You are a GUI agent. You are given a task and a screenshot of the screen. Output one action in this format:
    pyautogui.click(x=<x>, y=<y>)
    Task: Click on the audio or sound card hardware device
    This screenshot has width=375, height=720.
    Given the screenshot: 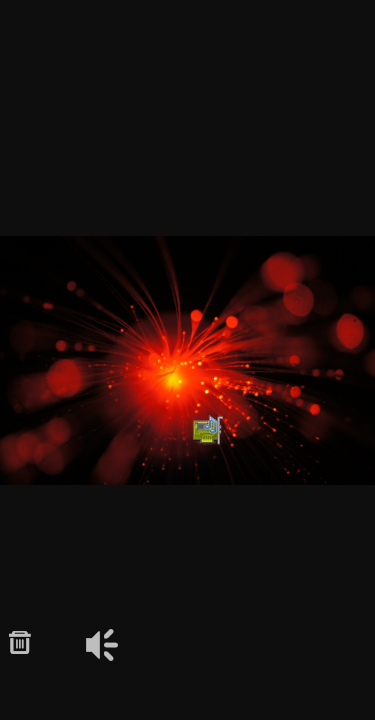 What is the action you would take?
    pyautogui.click(x=207, y=430)
    